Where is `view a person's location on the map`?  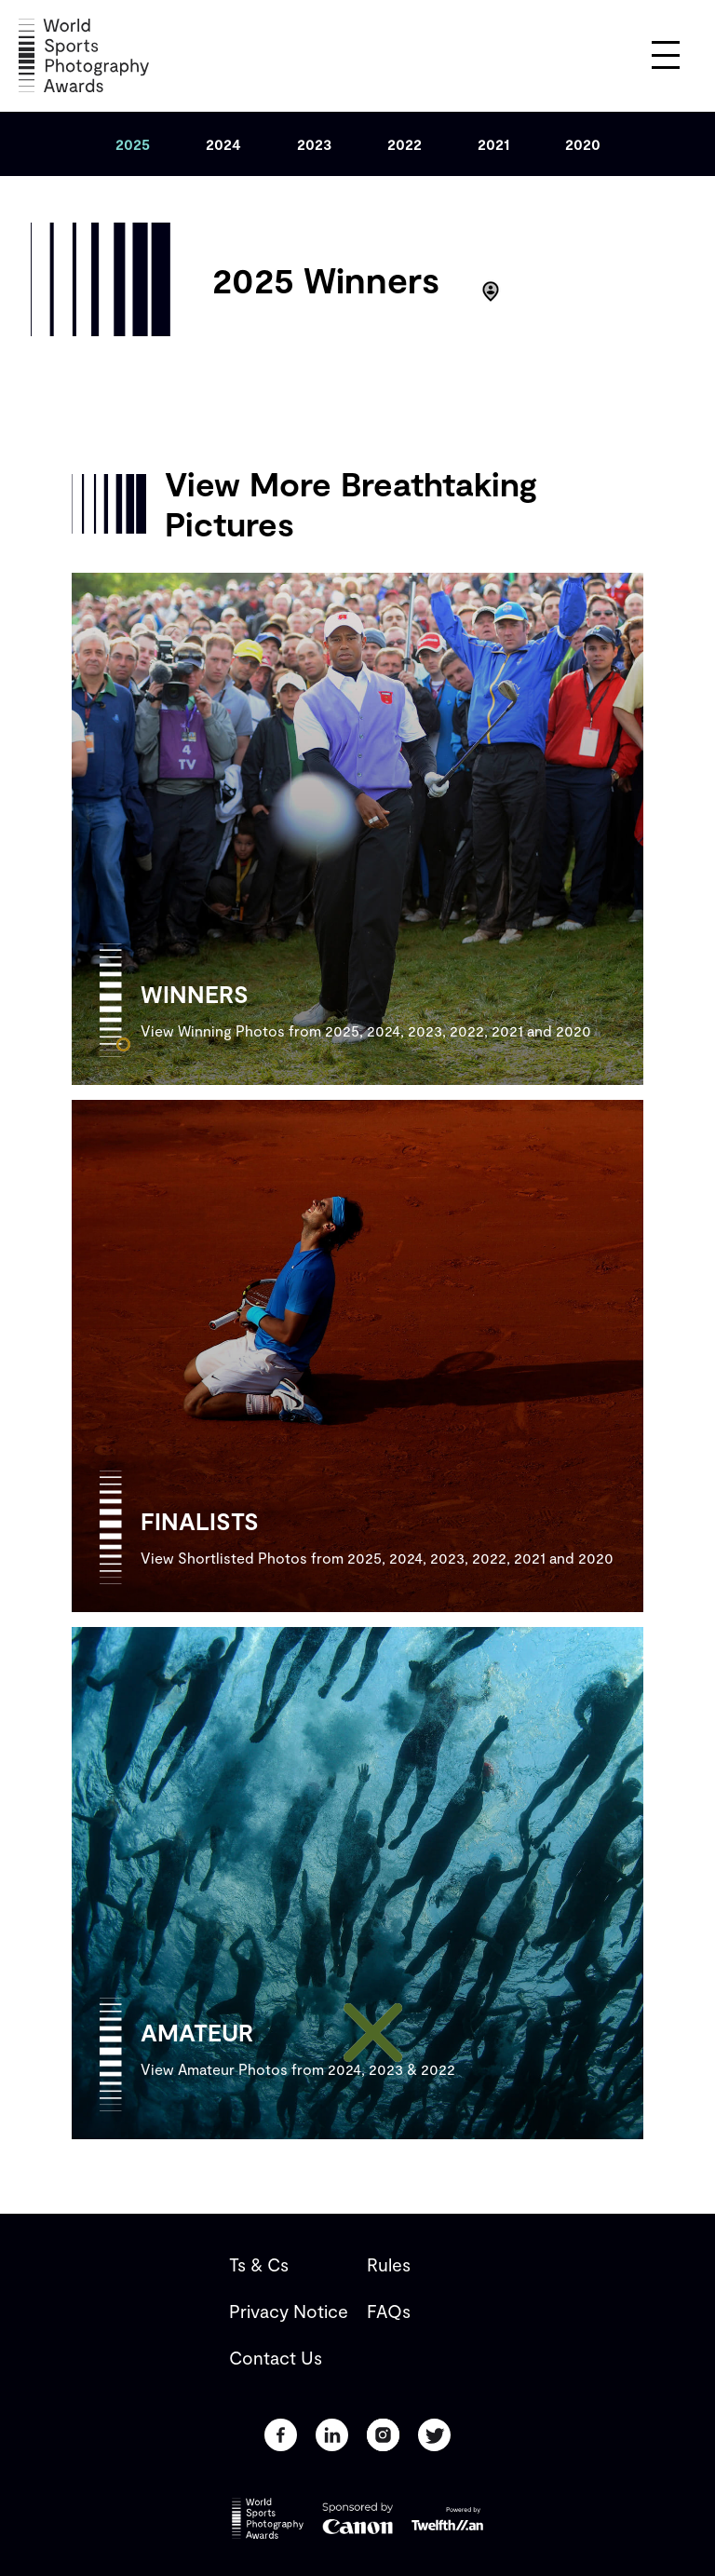 view a person's location on the map is located at coordinates (491, 291).